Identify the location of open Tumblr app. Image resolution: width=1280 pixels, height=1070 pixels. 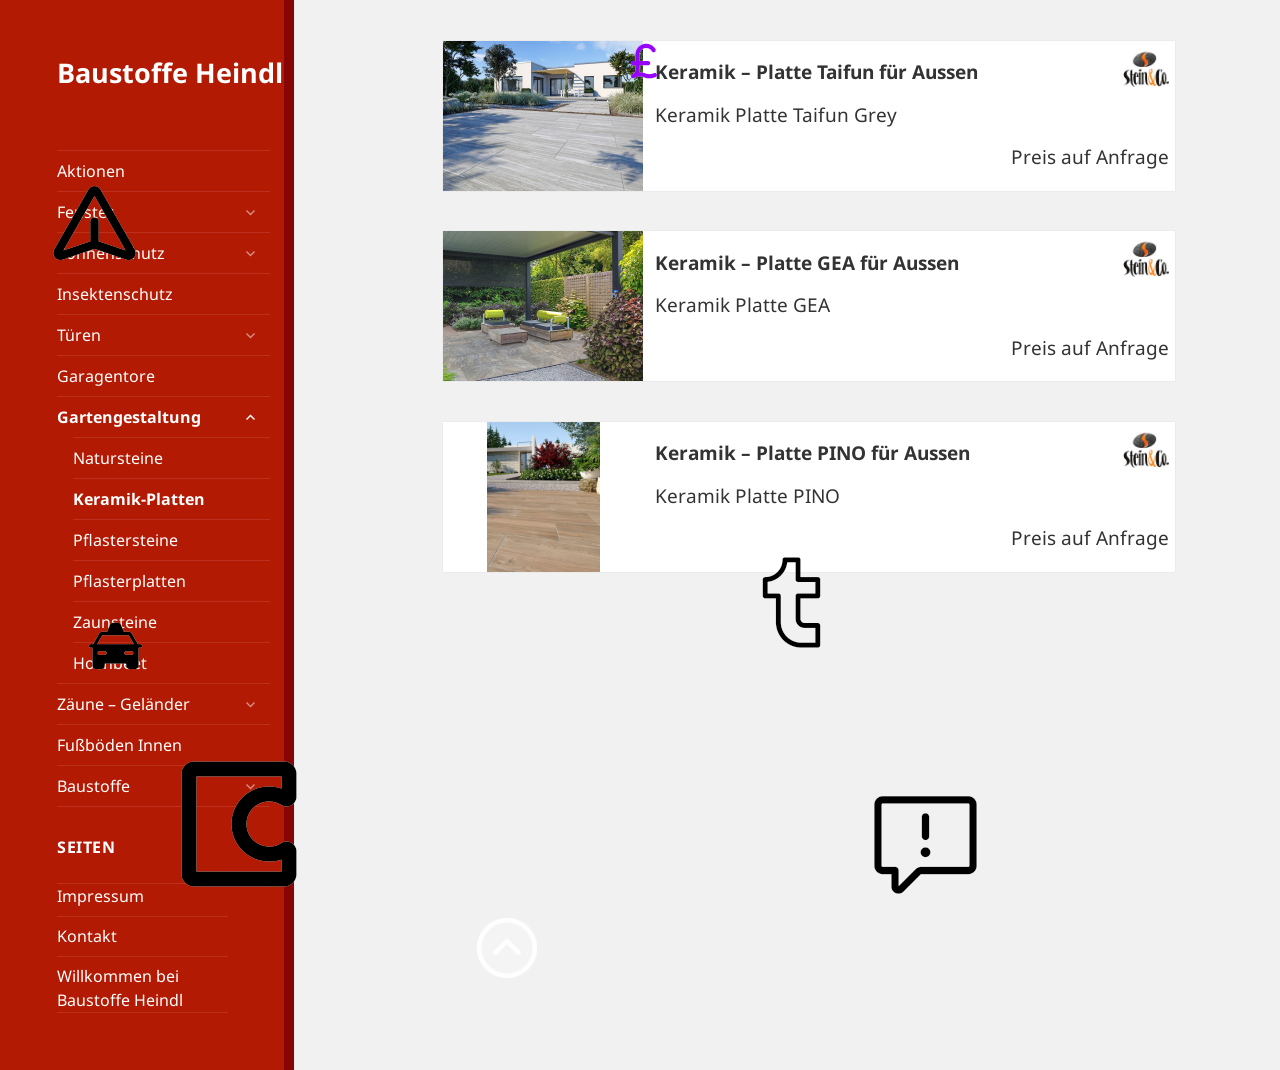
(791, 602).